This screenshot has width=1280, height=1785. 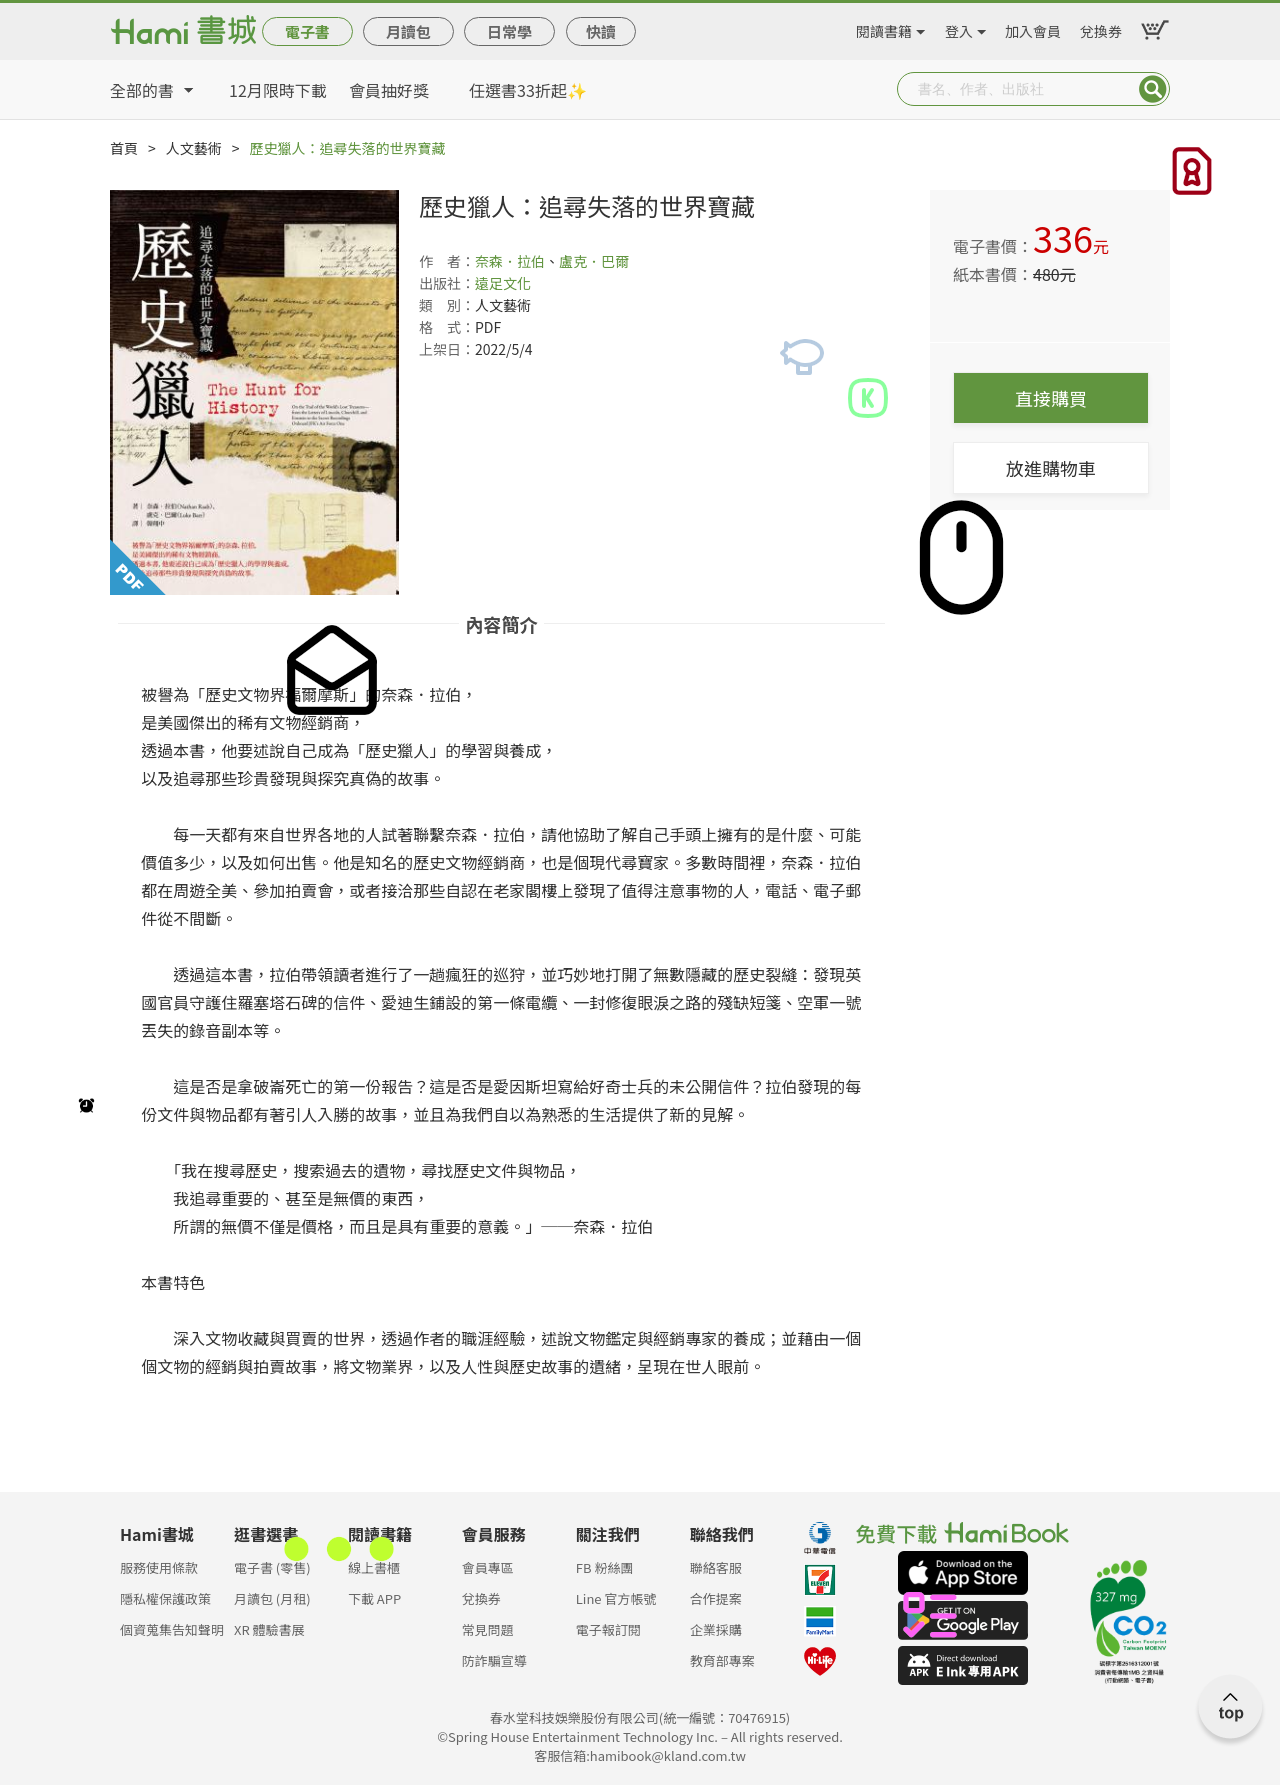 I want to click on view an opened or read email message, so click(x=332, y=670).